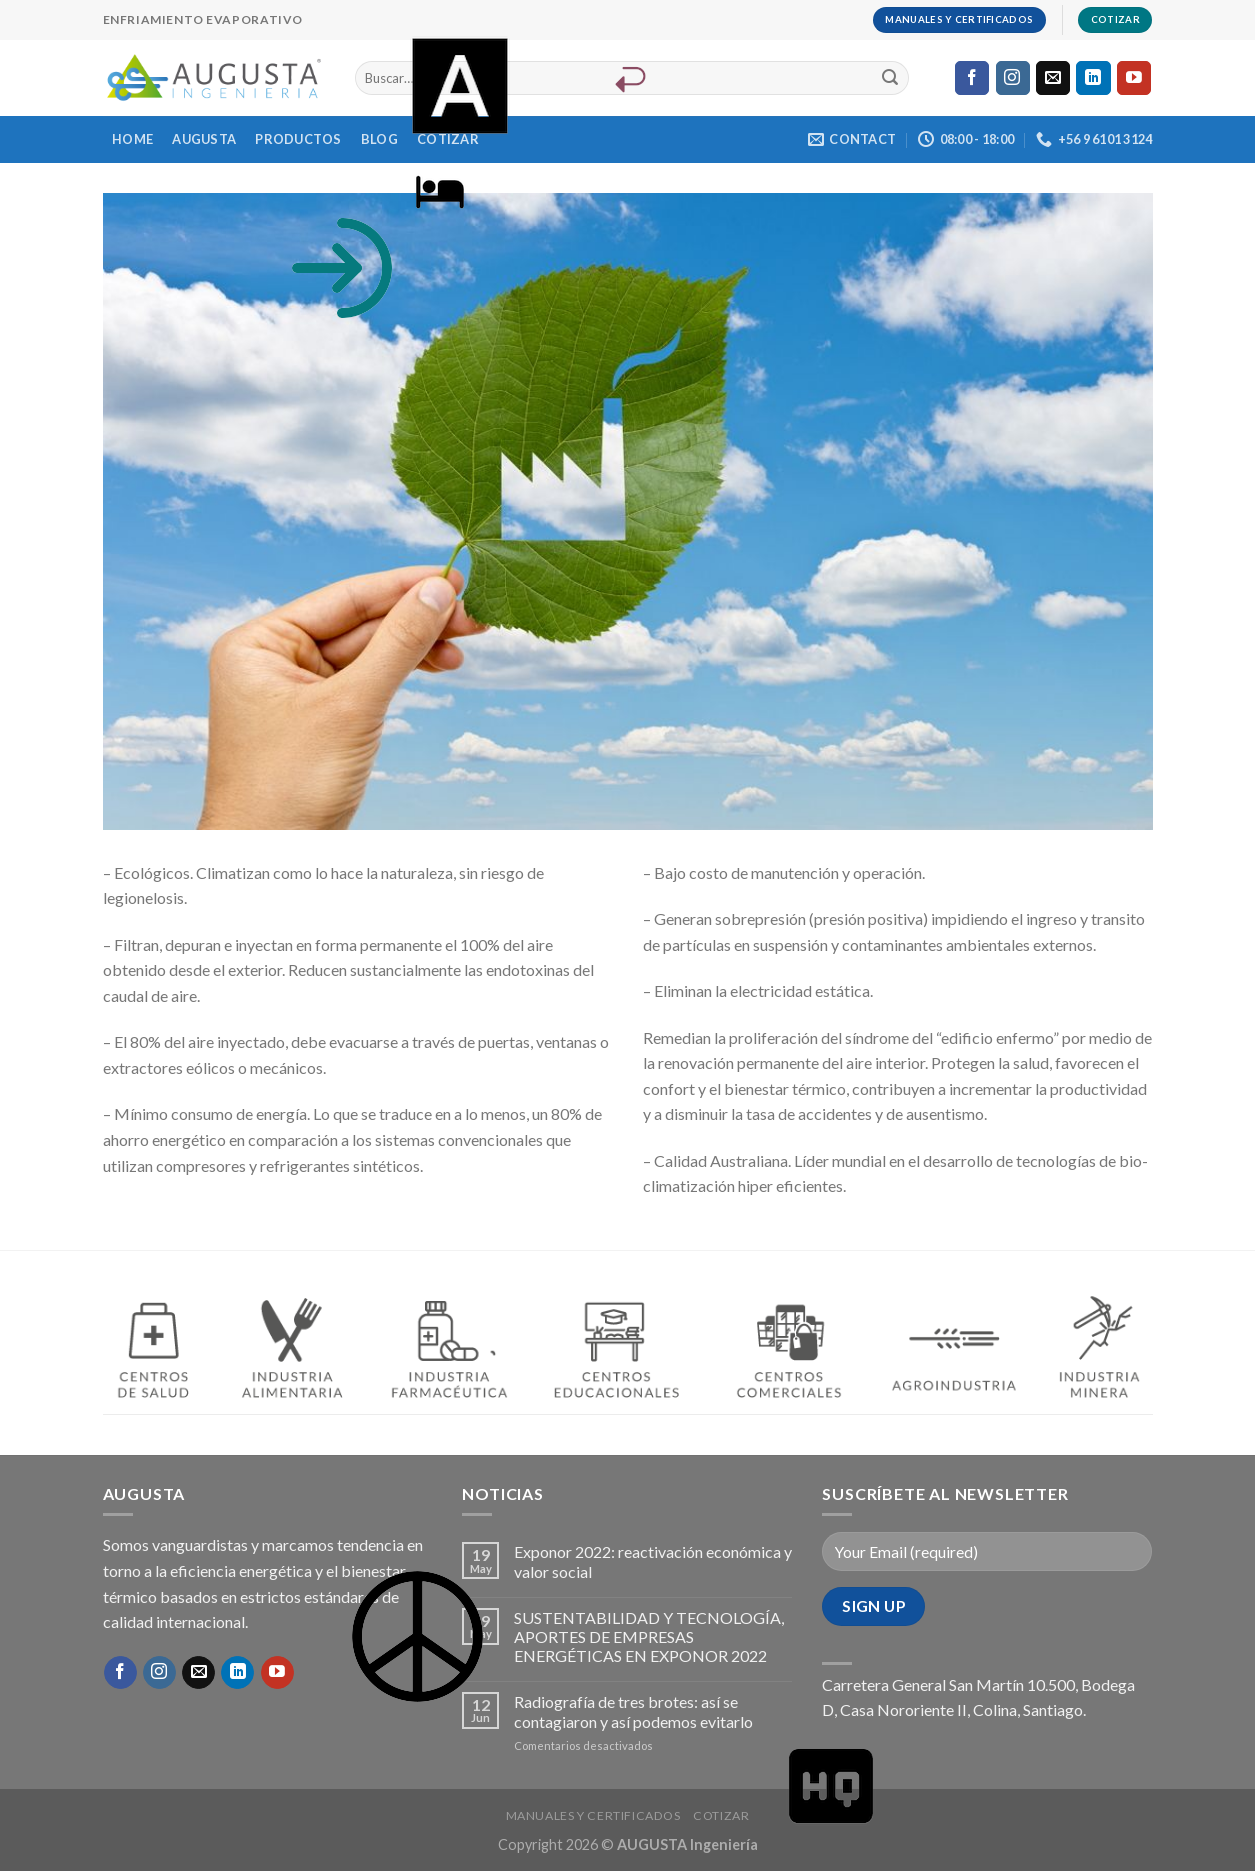 Image resolution: width=1255 pixels, height=1871 pixels. I want to click on undo or go back to previous state, so click(630, 78).